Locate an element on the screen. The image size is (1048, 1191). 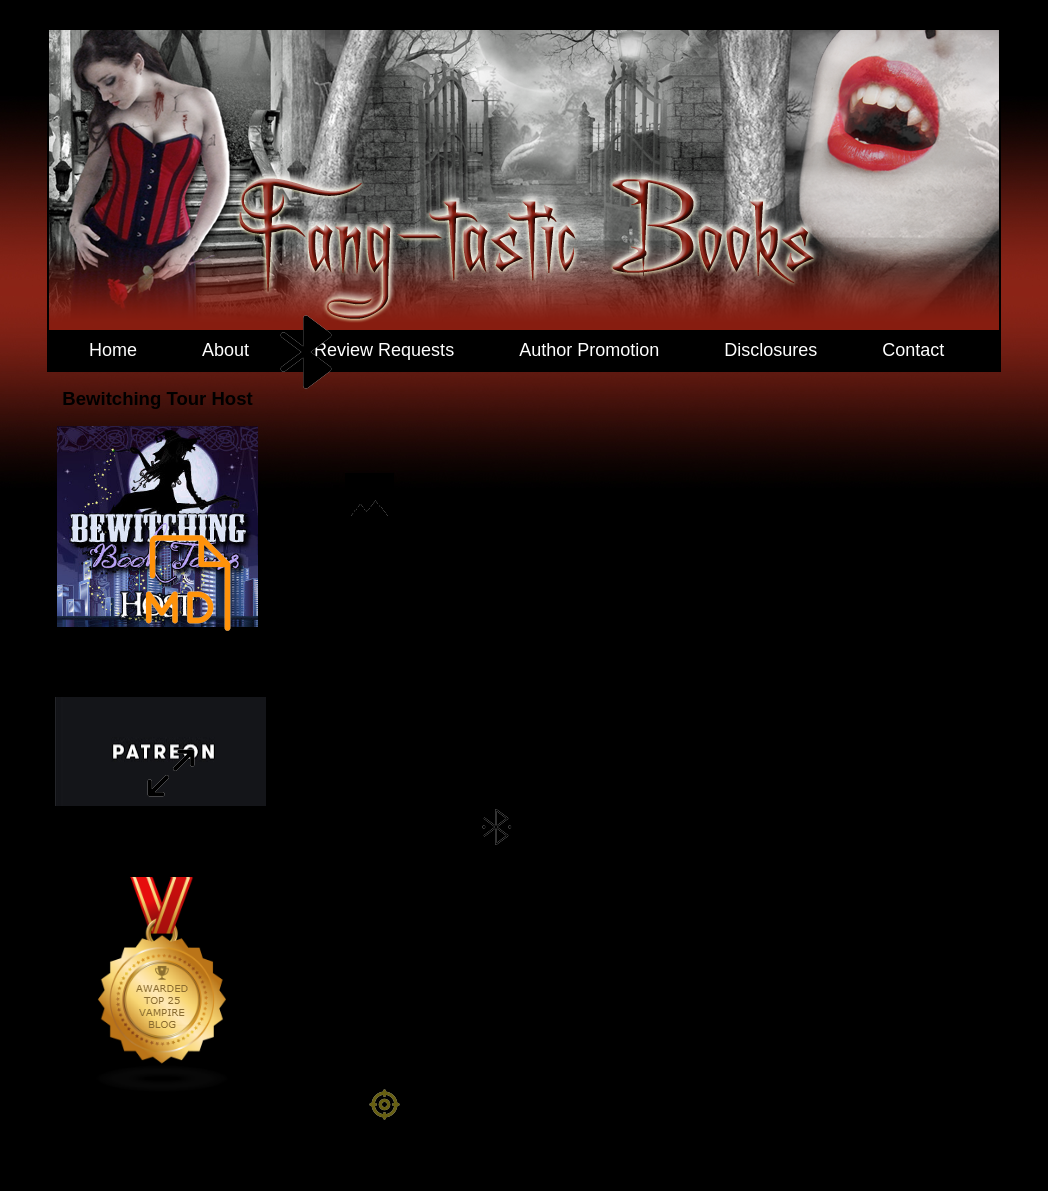
open a markdown file is located at coordinates (190, 583).